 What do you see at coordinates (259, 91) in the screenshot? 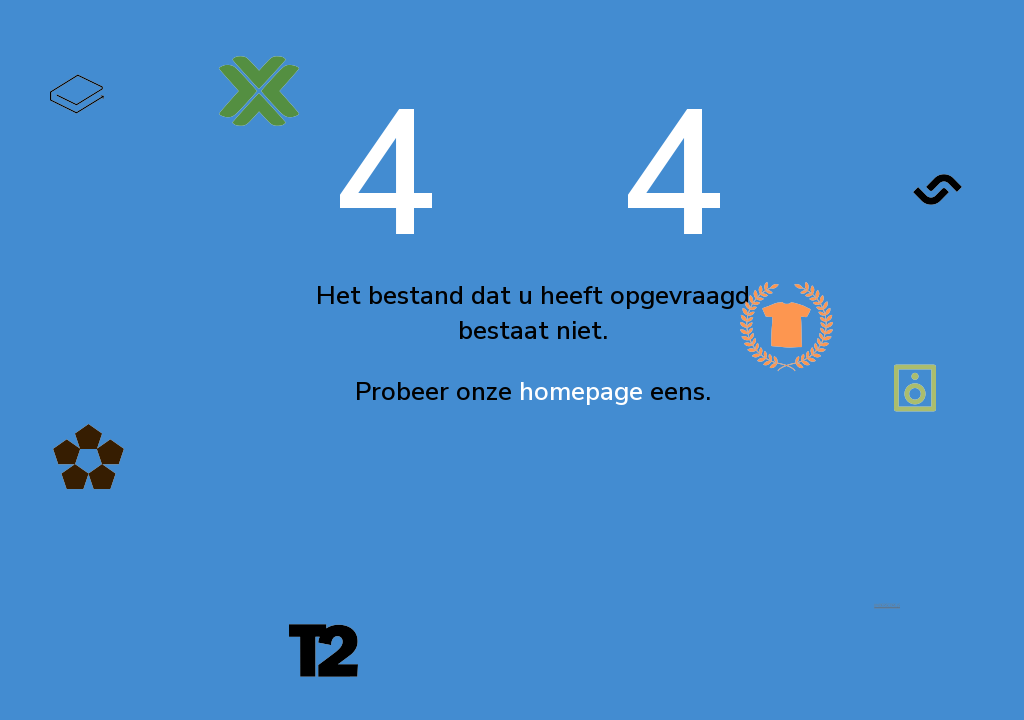
I see `open proxmox virtual environment dashboard` at bounding box center [259, 91].